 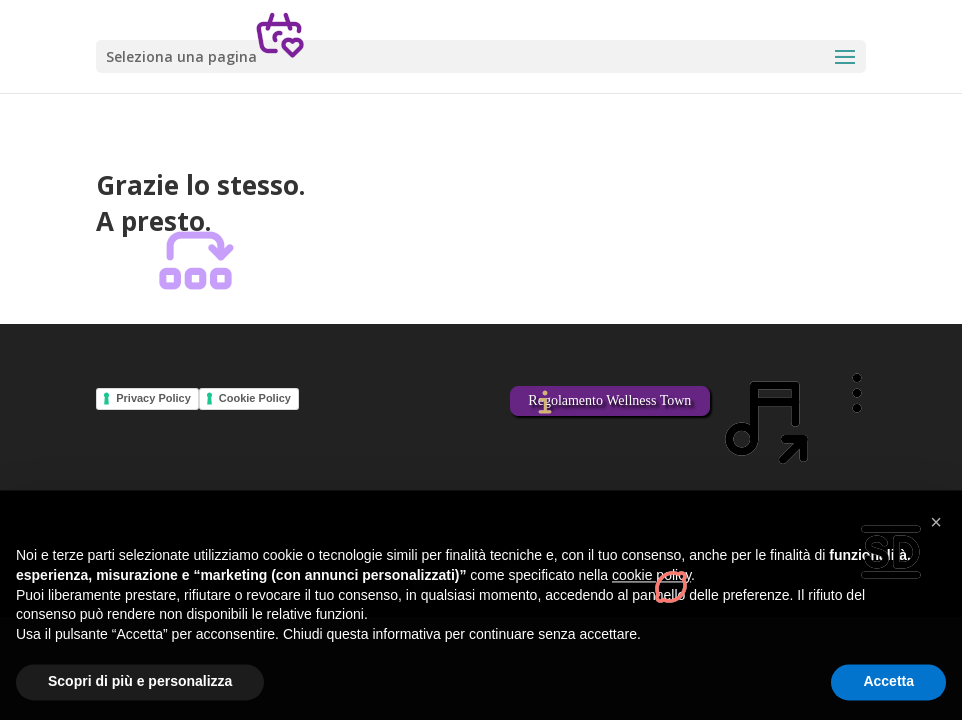 I want to click on open more options menu, so click(x=857, y=393).